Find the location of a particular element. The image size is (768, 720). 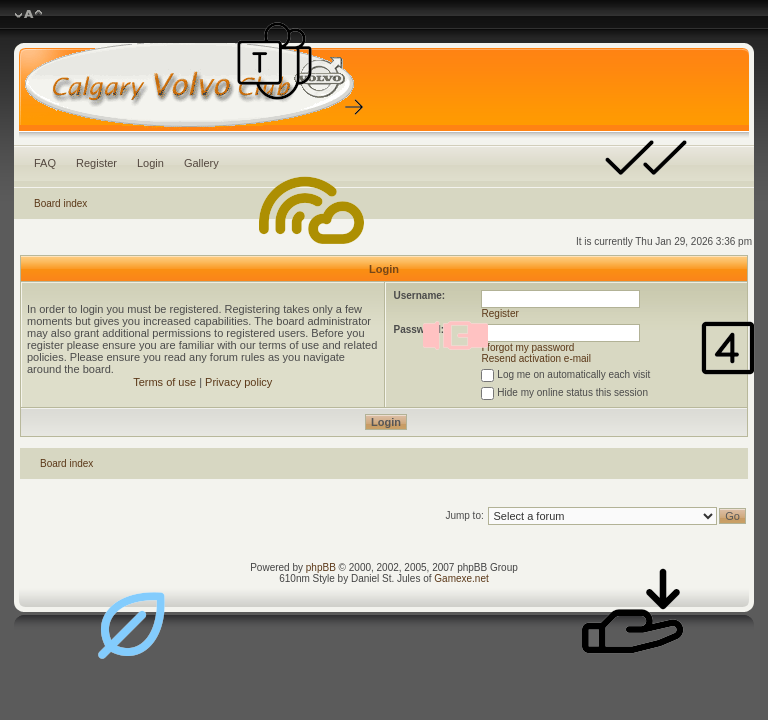

navigate to the next item or page is located at coordinates (354, 107).